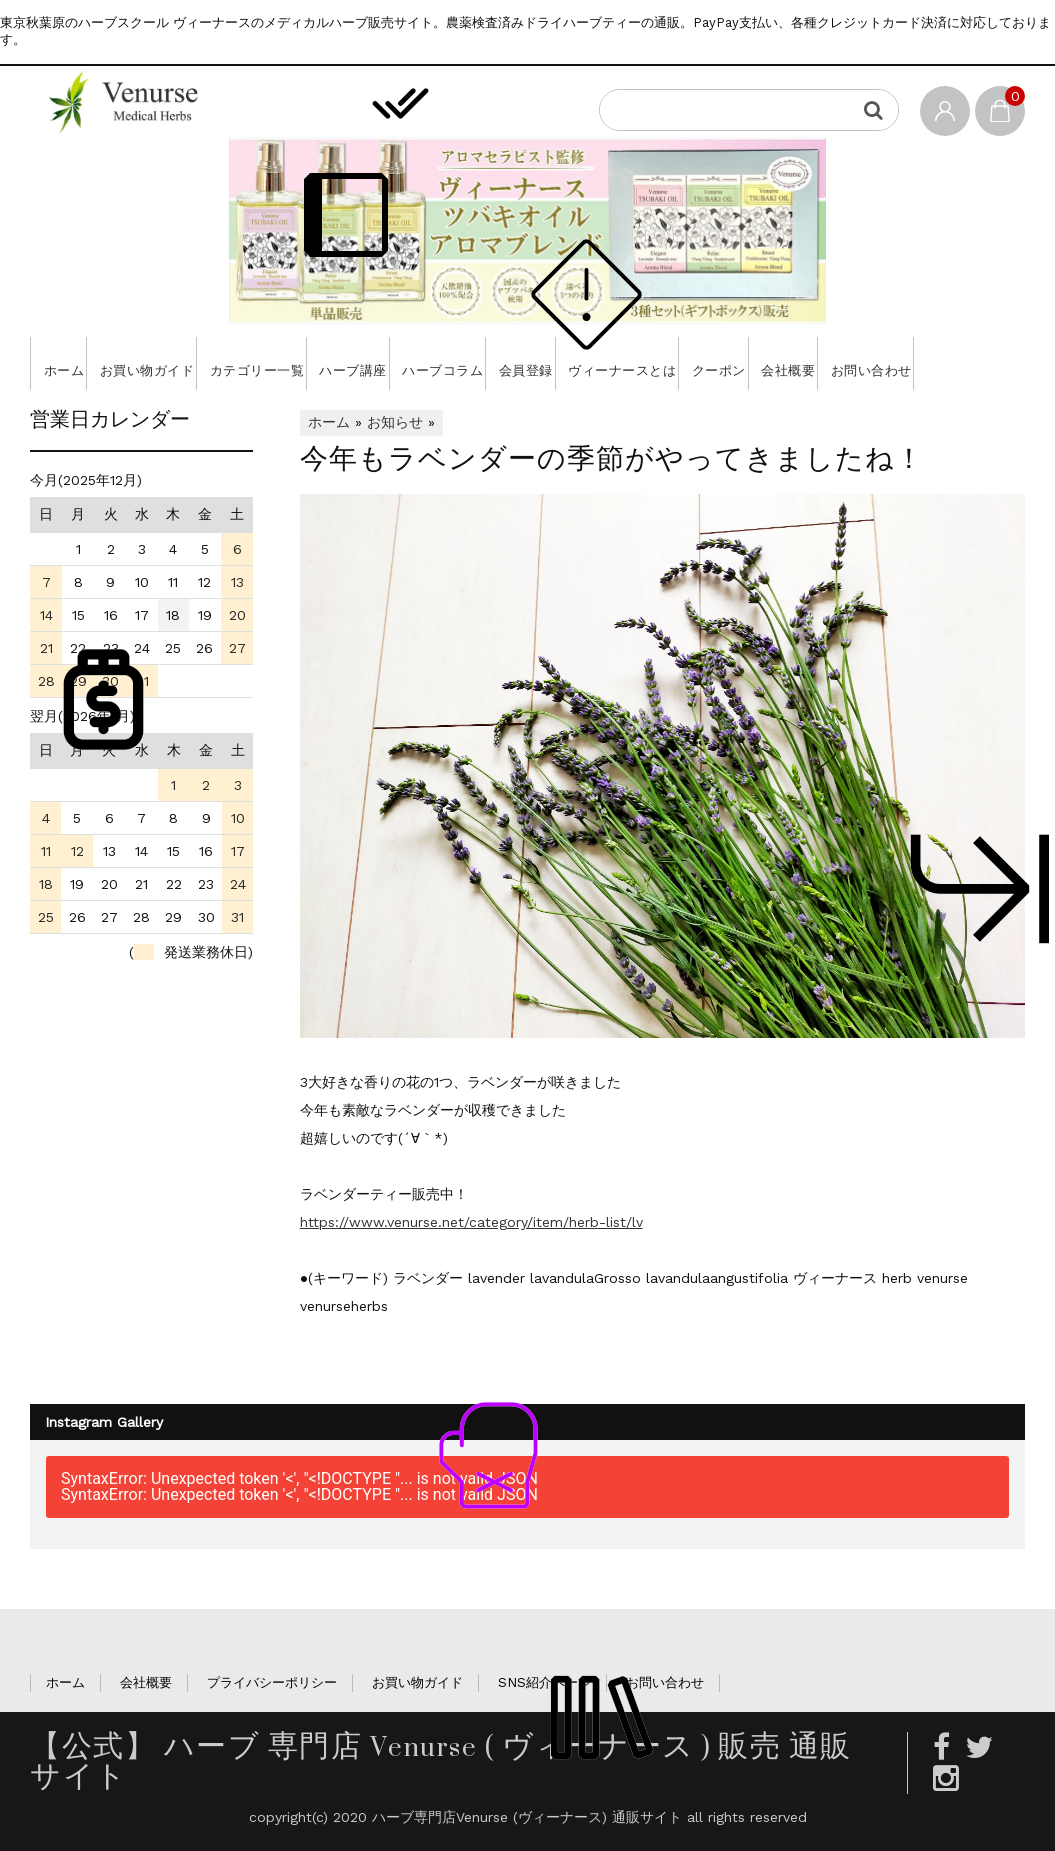 The image size is (1055, 1851). Describe the element at coordinates (400, 103) in the screenshot. I see `indicates all items have been completed or verified` at that location.